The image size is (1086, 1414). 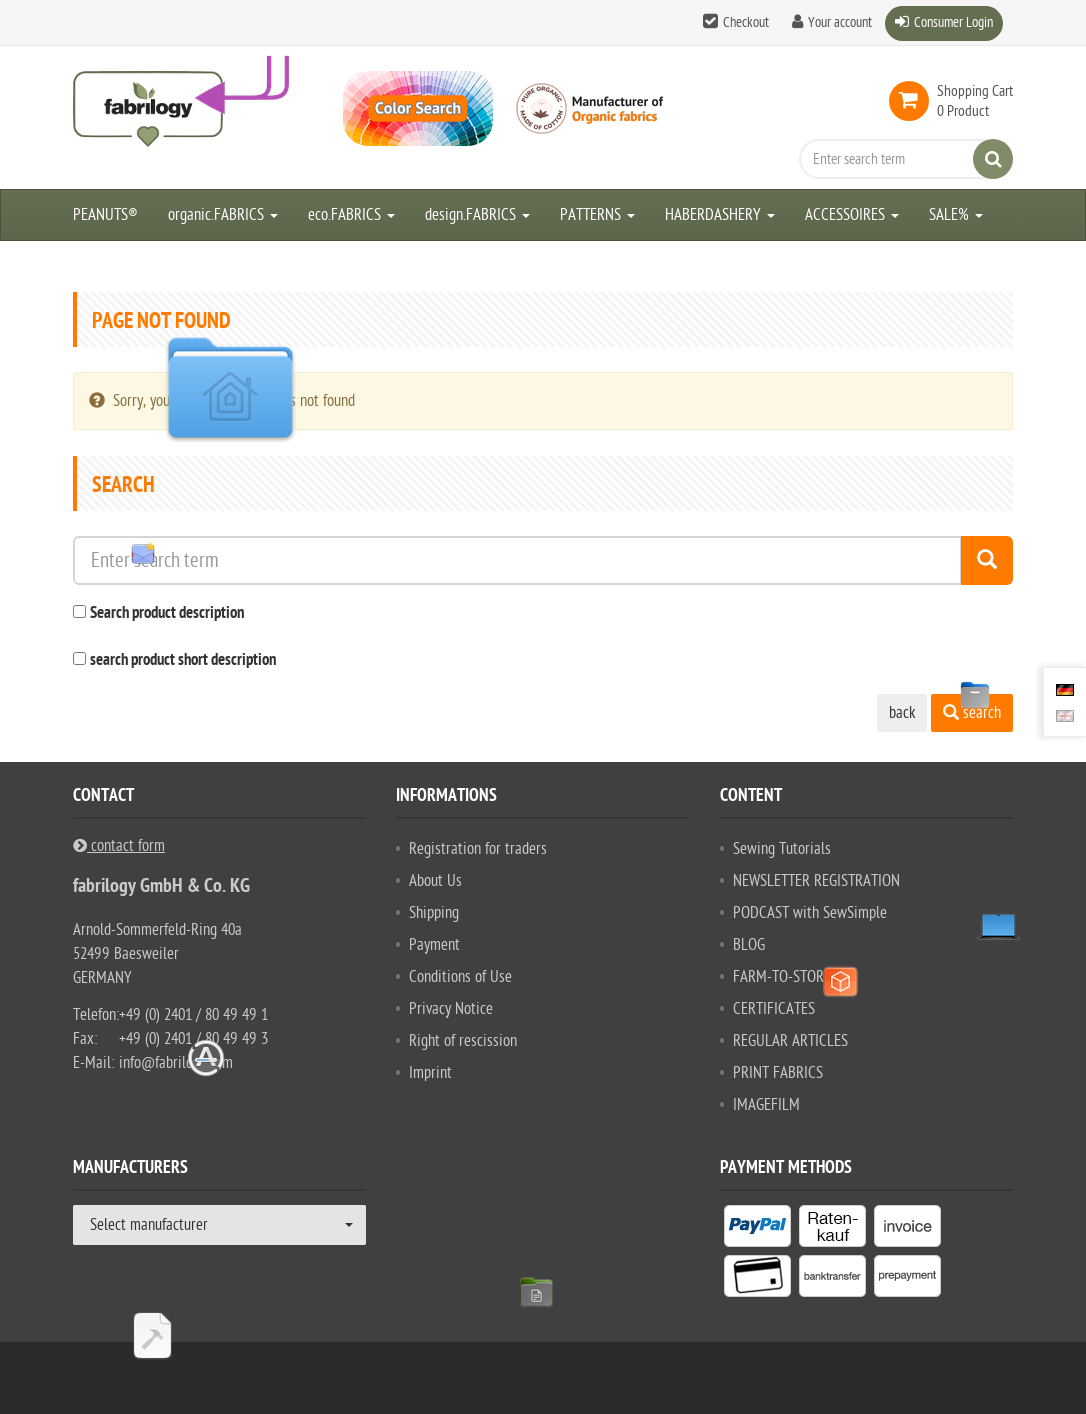 I want to click on open your documents folder, so click(x=536, y=1291).